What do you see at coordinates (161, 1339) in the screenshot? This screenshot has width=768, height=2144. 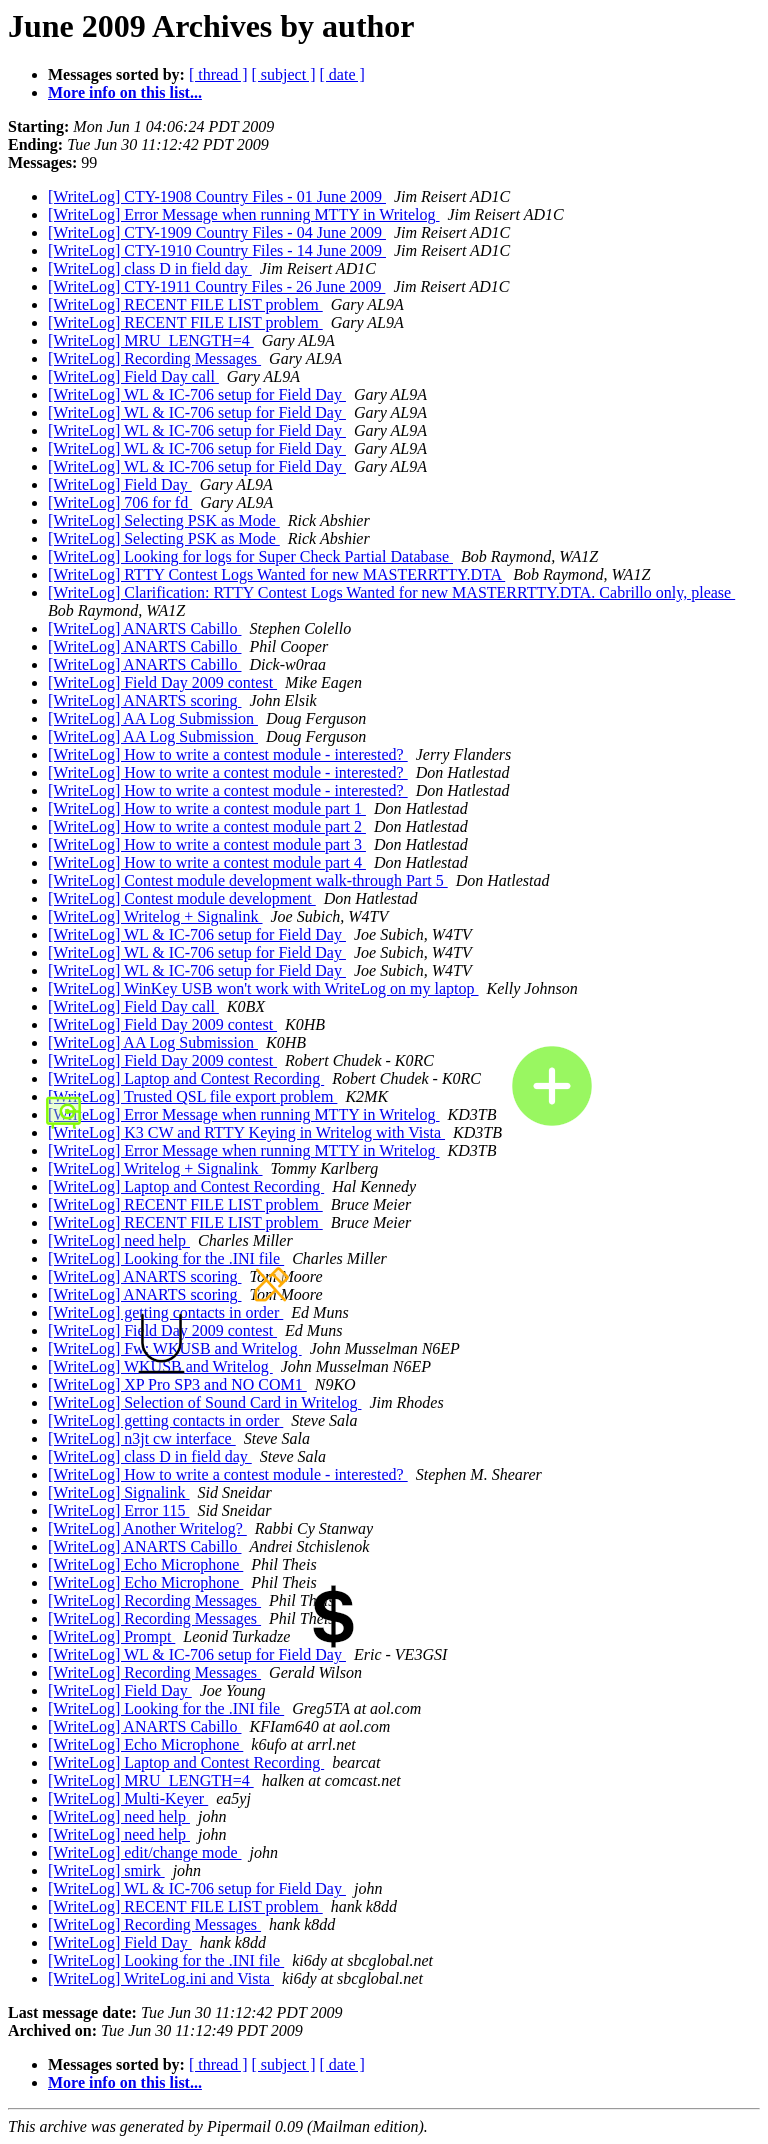 I see `apply underline formatting to selected text` at bounding box center [161, 1339].